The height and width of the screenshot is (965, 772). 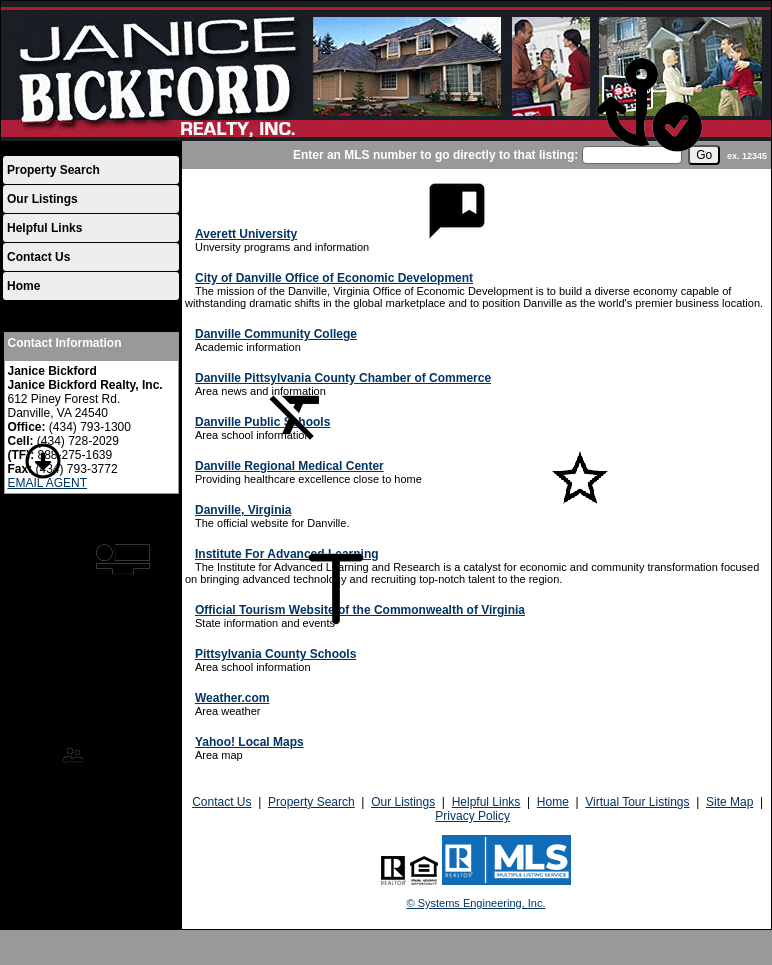 I want to click on text formatting tool for titles, so click(x=336, y=589).